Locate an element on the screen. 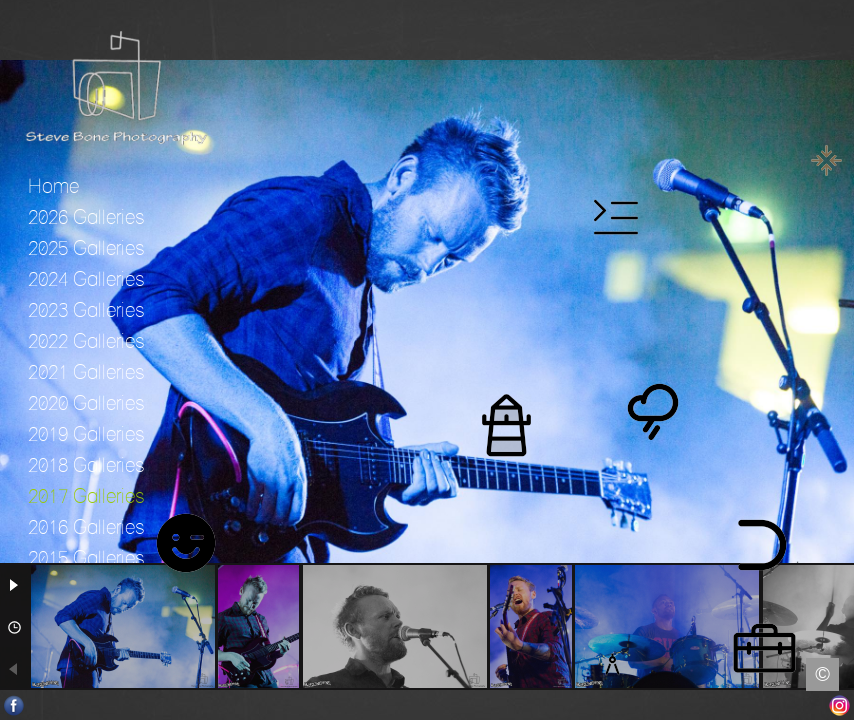  insert a winking emoji into your message is located at coordinates (186, 543).